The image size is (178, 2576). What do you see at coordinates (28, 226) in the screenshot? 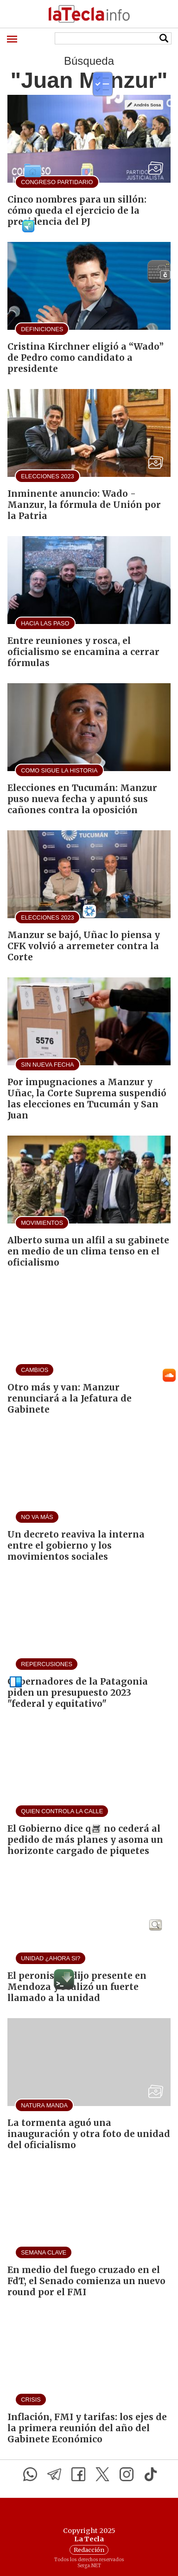
I see `open the adwaita demo app` at bounding box center [28, 226].